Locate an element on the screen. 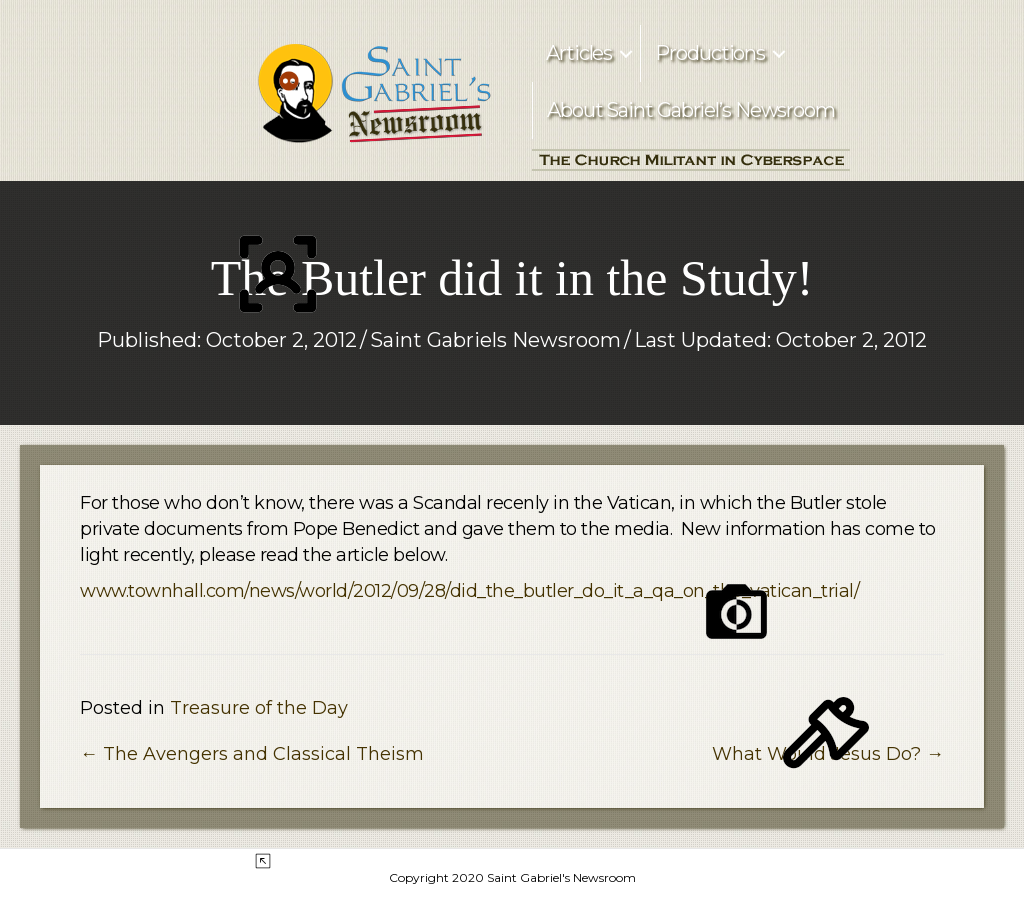  navigate to the top-left or go back diagonally is located at coordinates (263, 861).